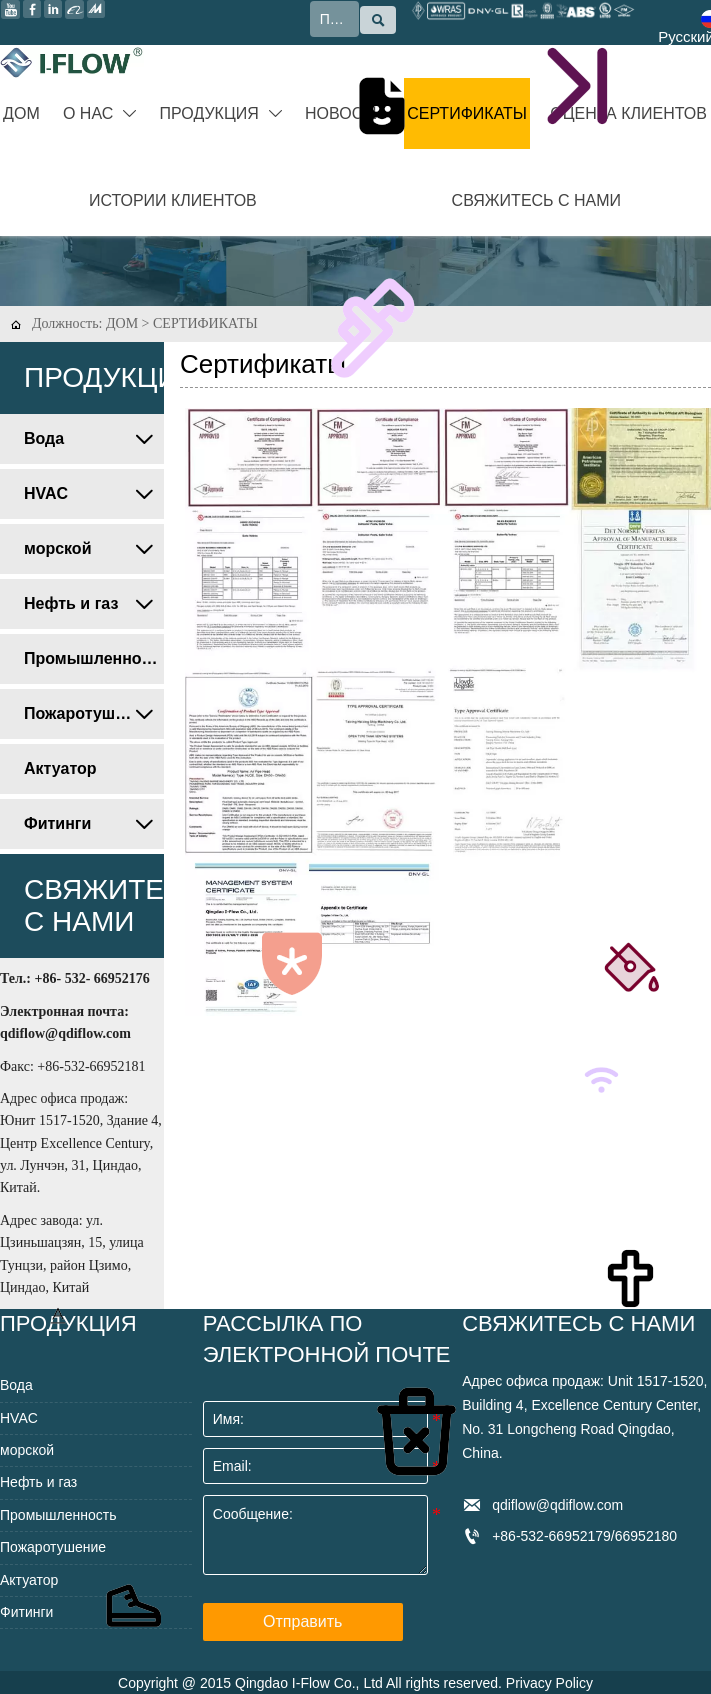 This screenshot has width=711, height=1694. I want to click on access footwear or shoe category, so click(131, 1607).